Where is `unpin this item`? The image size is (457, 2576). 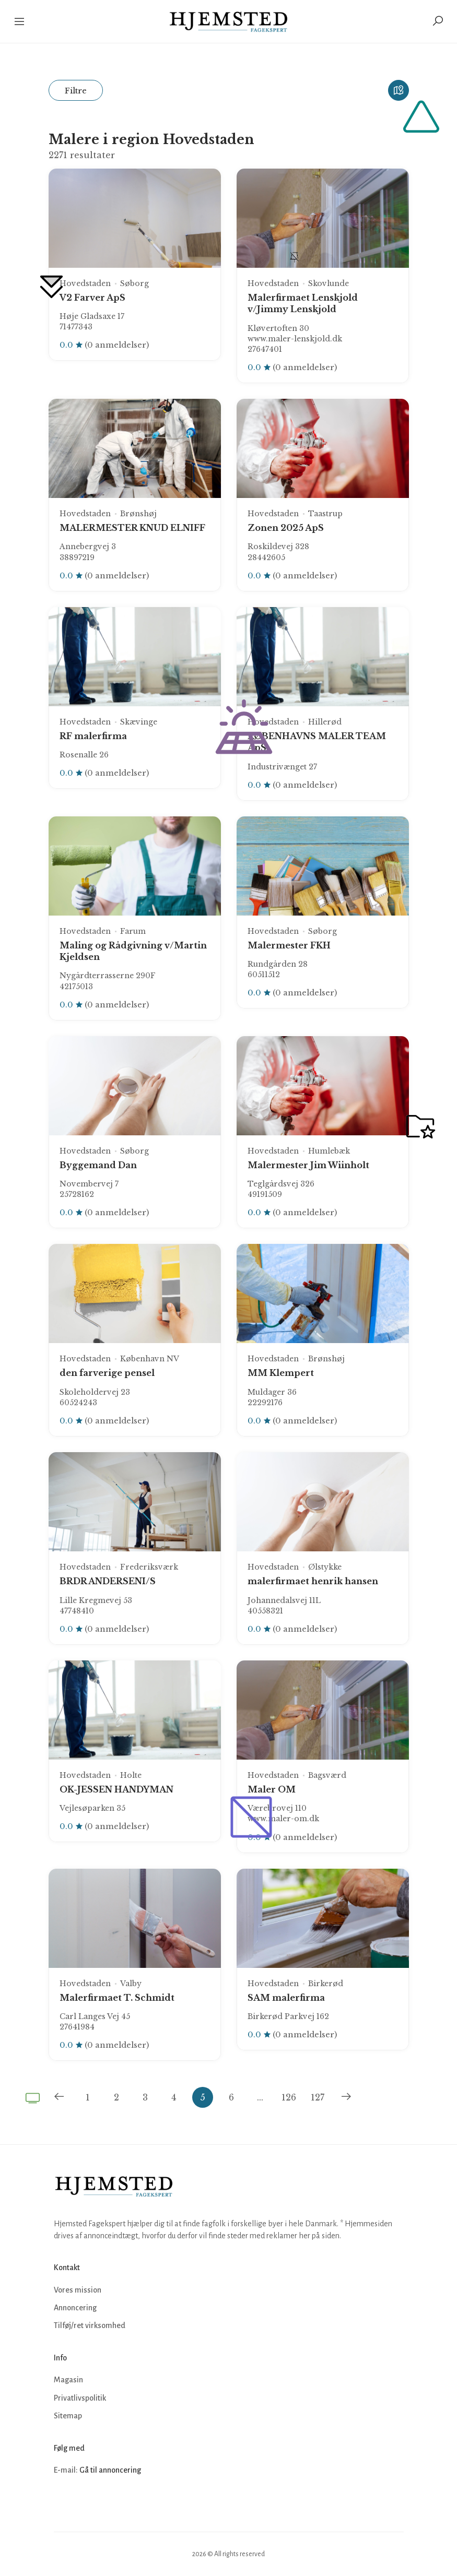 unpin this item is located at coordinates (295, 257).